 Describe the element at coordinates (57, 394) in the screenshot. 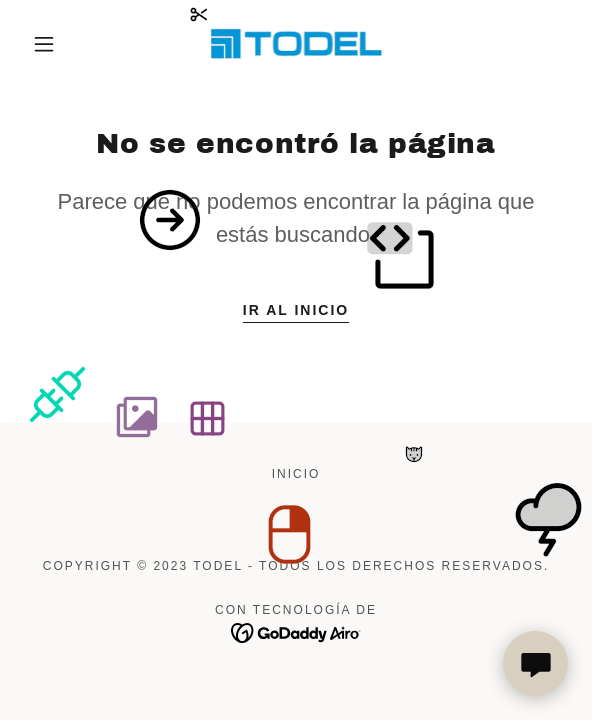

I see `connect or pair devices` at that location.